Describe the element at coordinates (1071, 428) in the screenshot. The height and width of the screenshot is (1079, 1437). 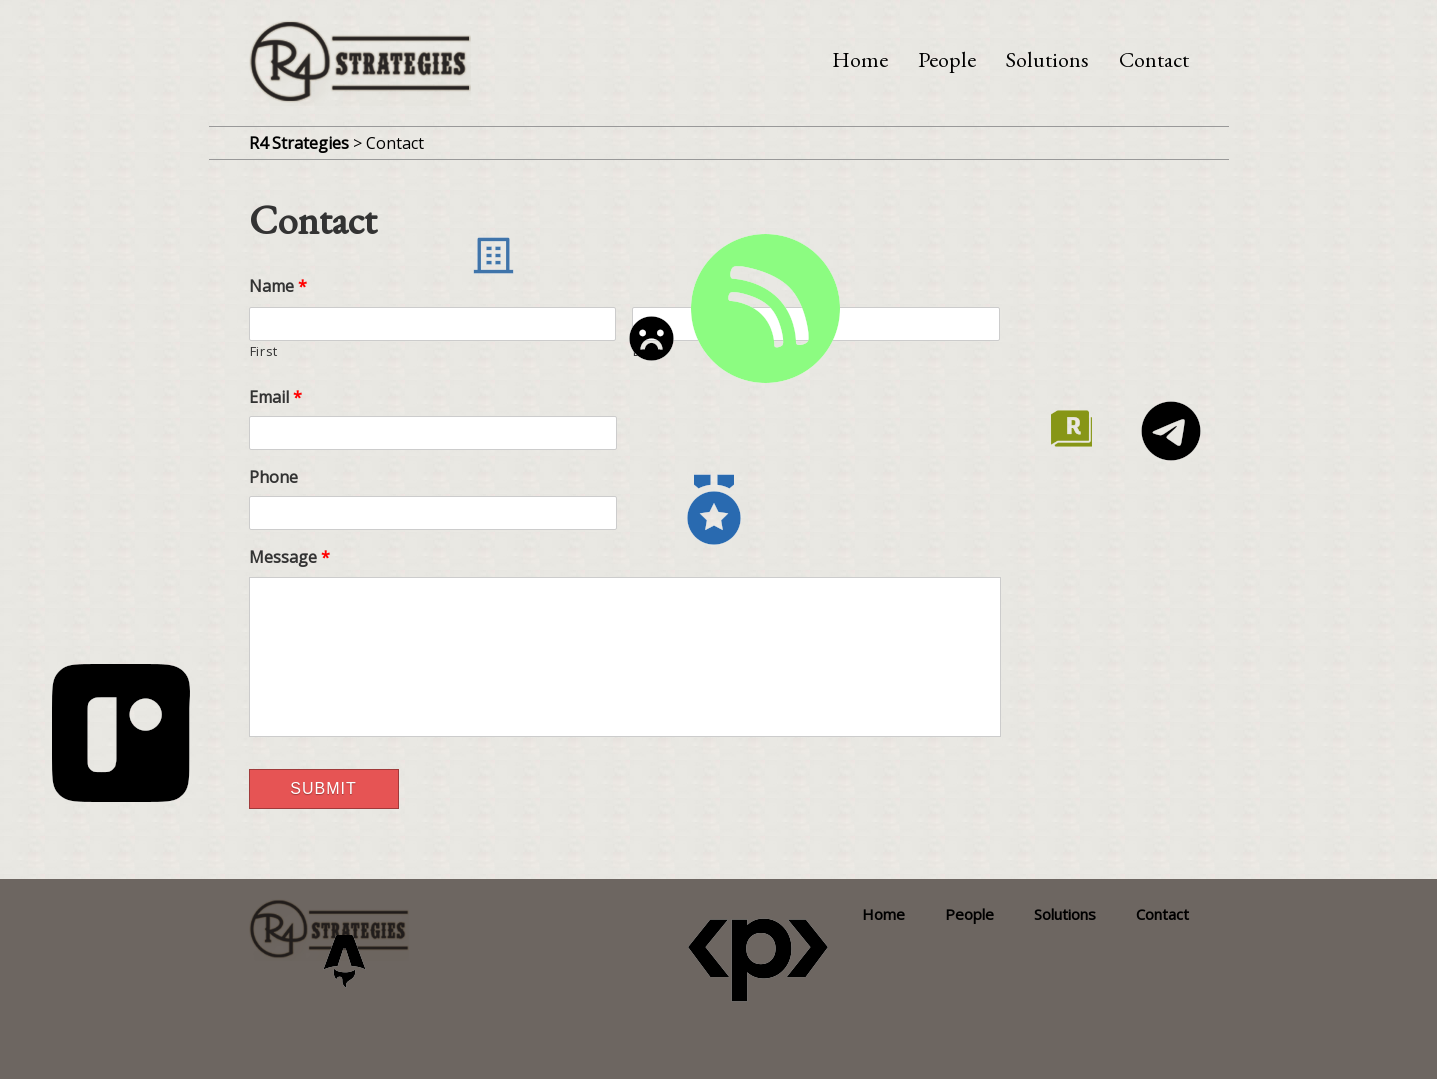
I see `open Autodesk Revit application` at that location.